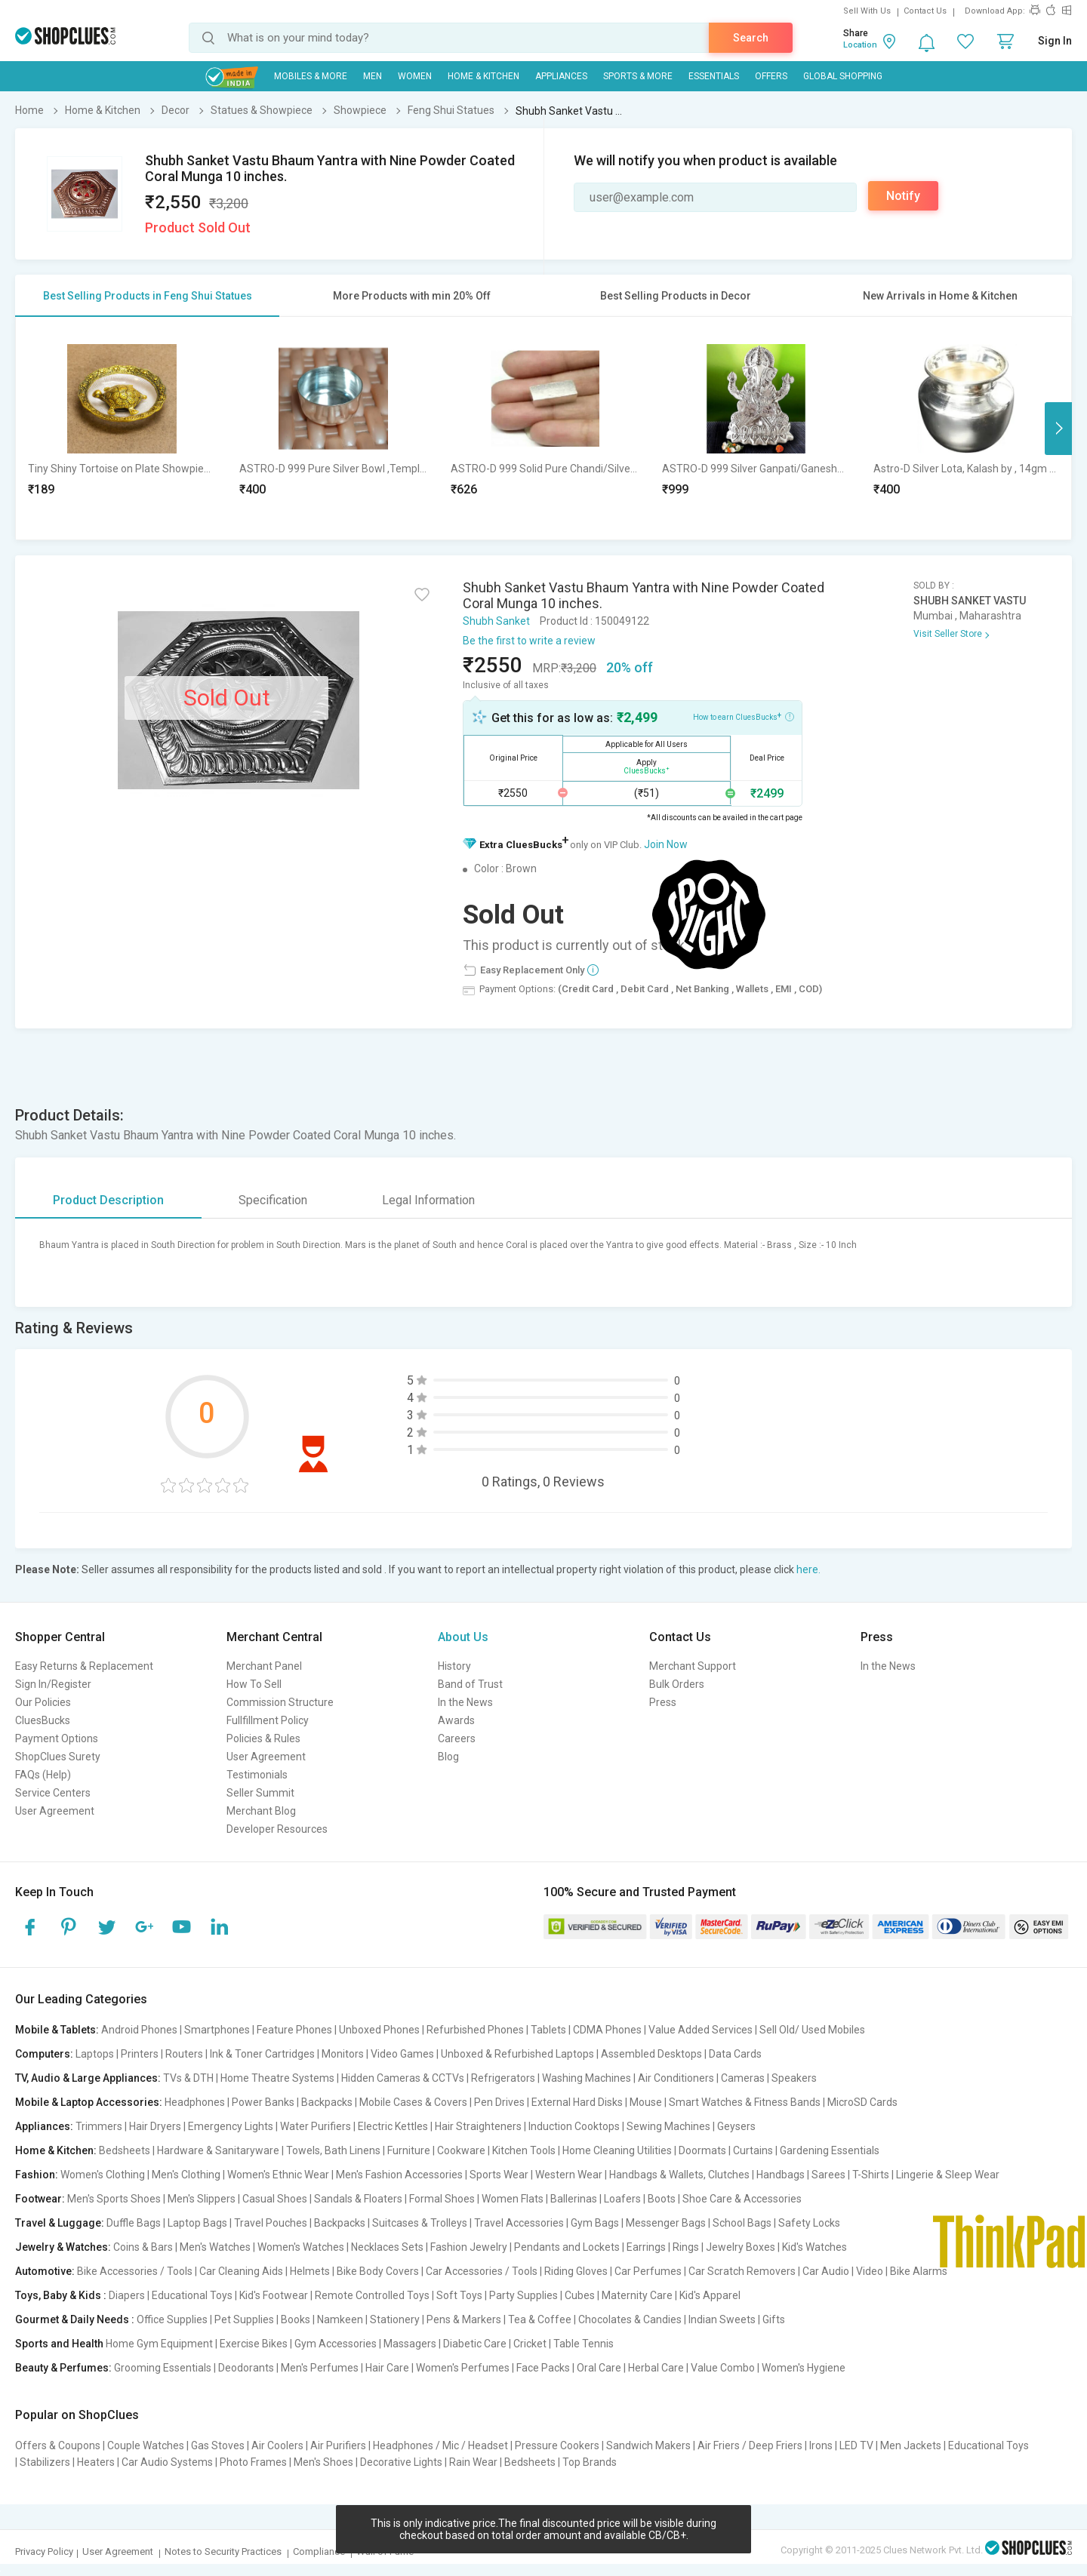  I want to click on ThinkPad brand logo, so click(1008, 2241).